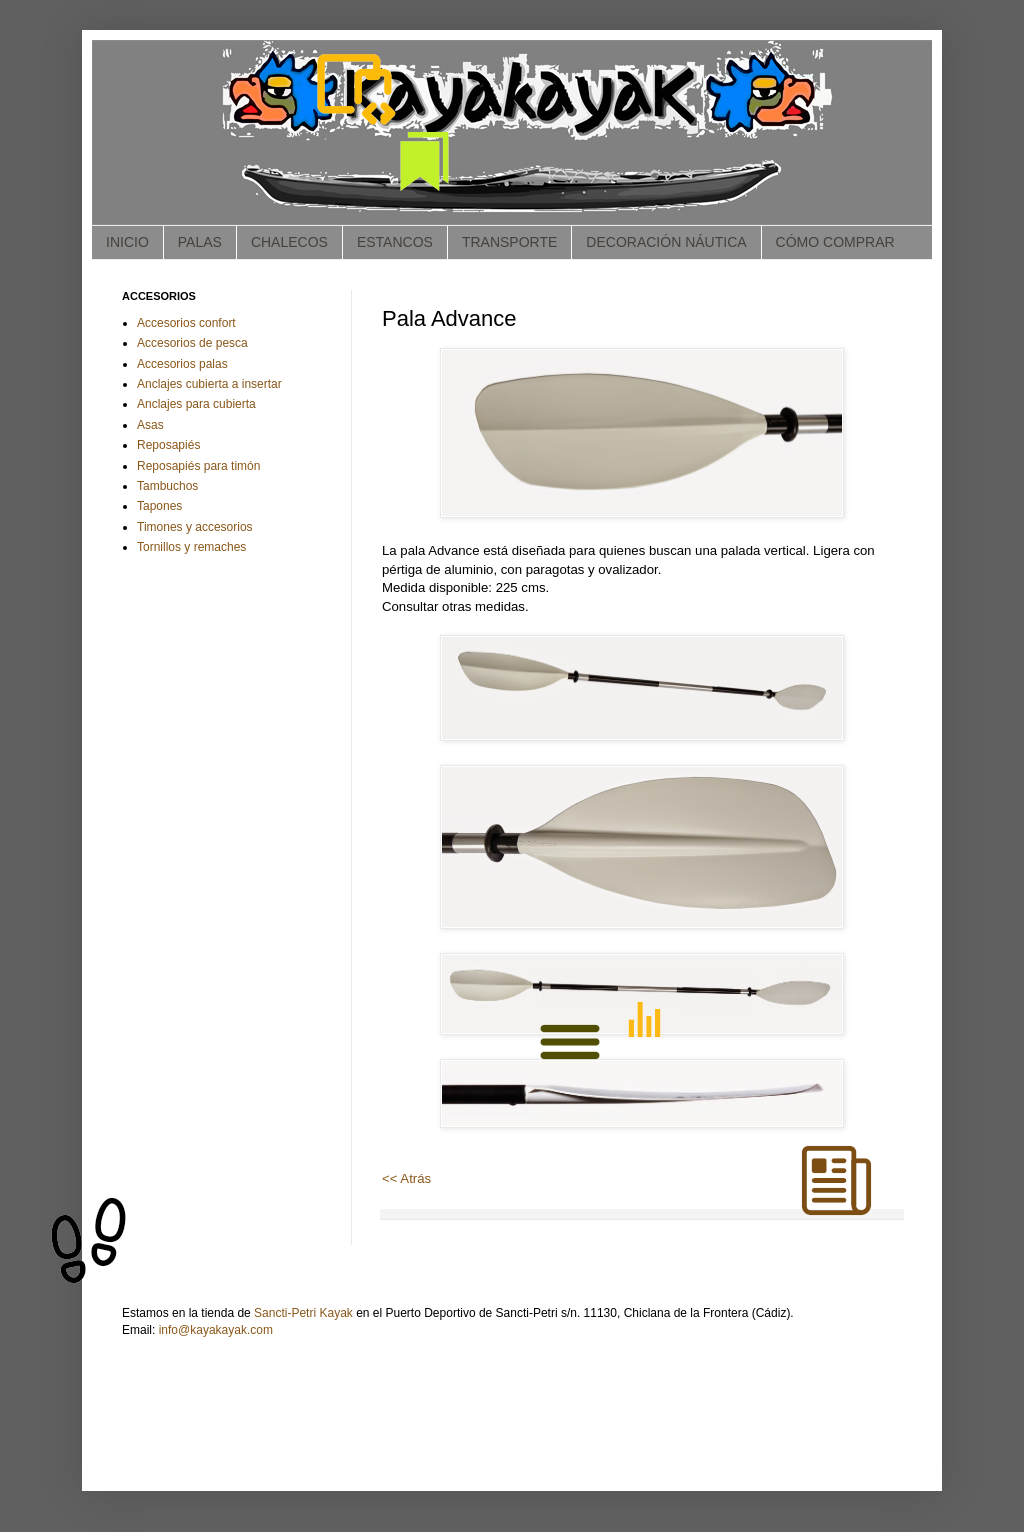 Image resolution: width=1024 pixels, height=1532 pixels. I want to click on access developer tools across devices, so click(354, 87).